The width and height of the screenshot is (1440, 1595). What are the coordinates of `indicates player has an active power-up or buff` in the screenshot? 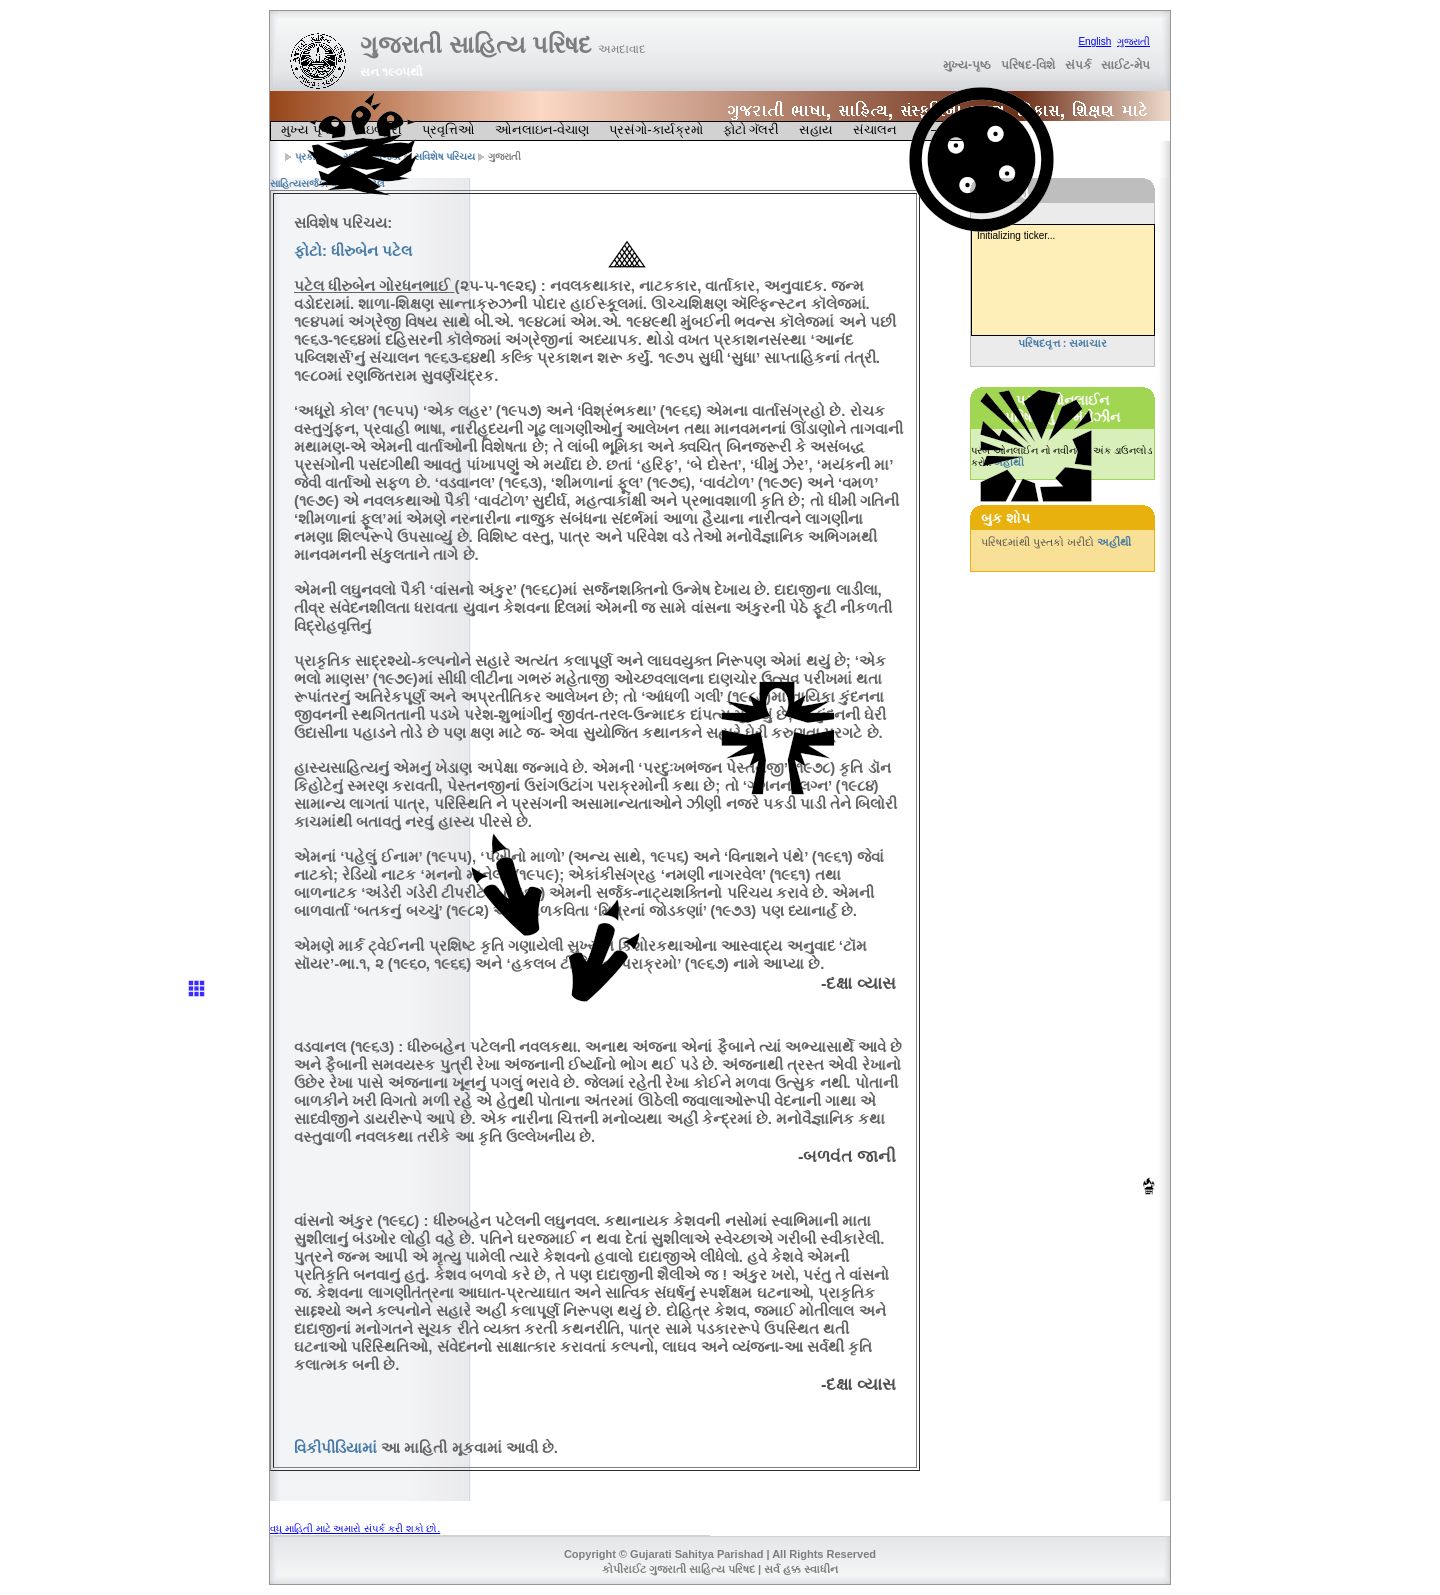 It's located at (777, 737).